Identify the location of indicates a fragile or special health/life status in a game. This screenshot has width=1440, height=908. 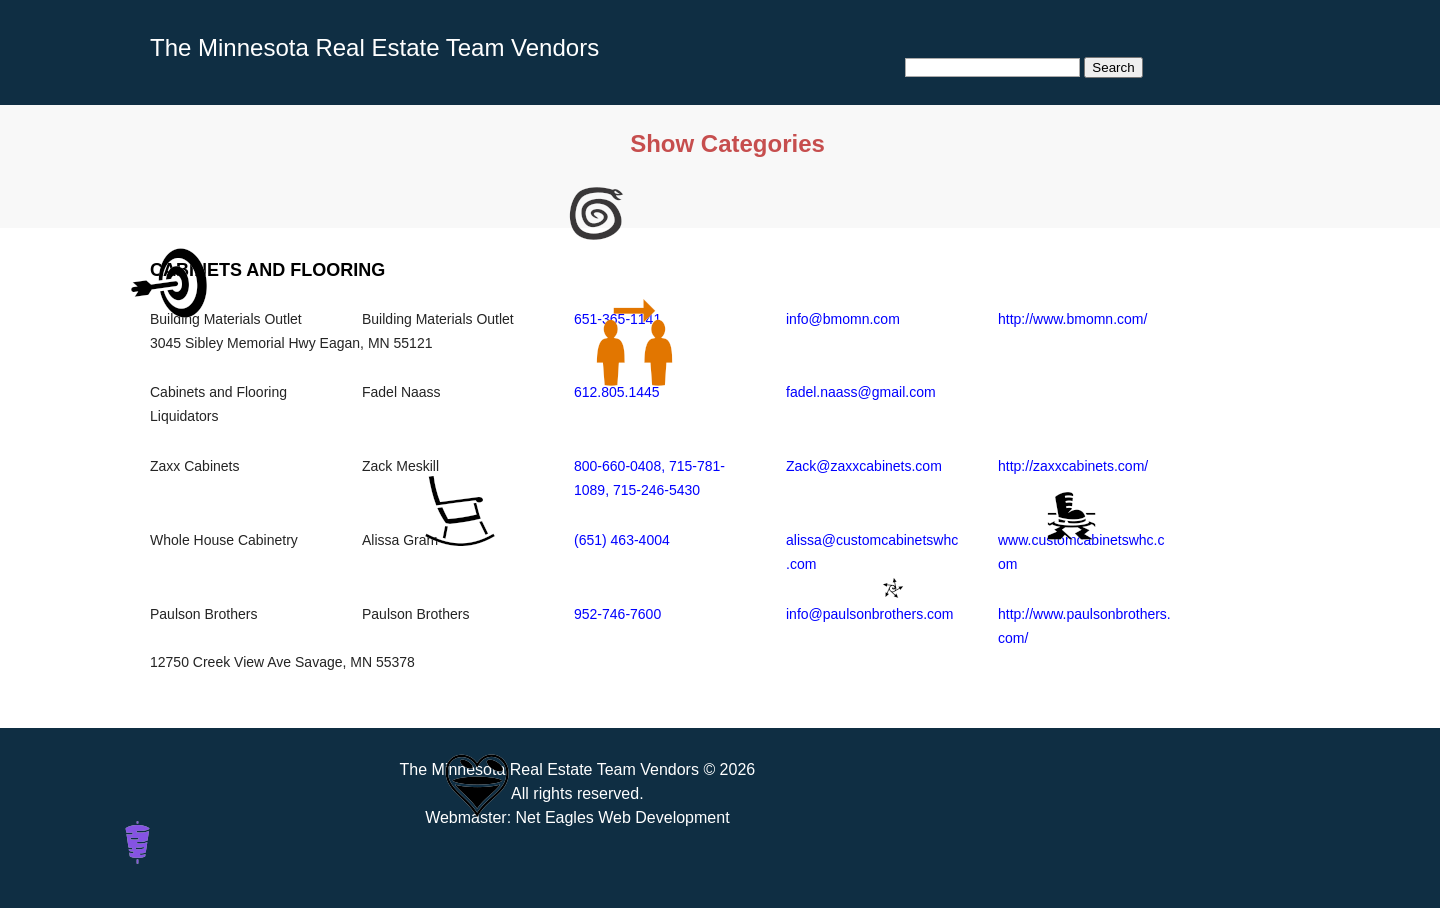
(476, 785).